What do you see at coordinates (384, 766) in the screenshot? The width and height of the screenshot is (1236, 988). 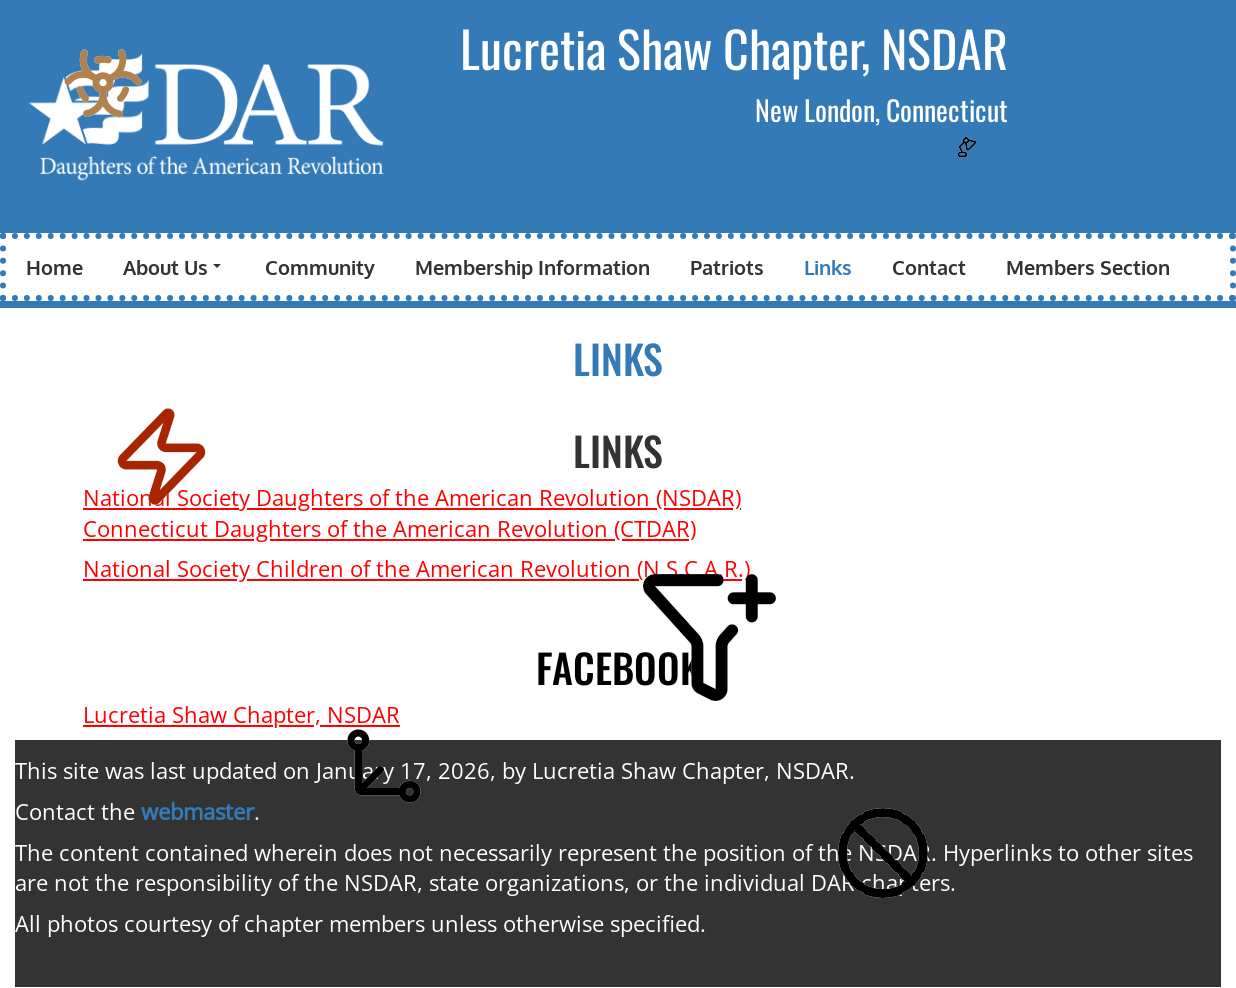 I see `adjust 3d scale or dimensions` at bounding box center [384, 766].